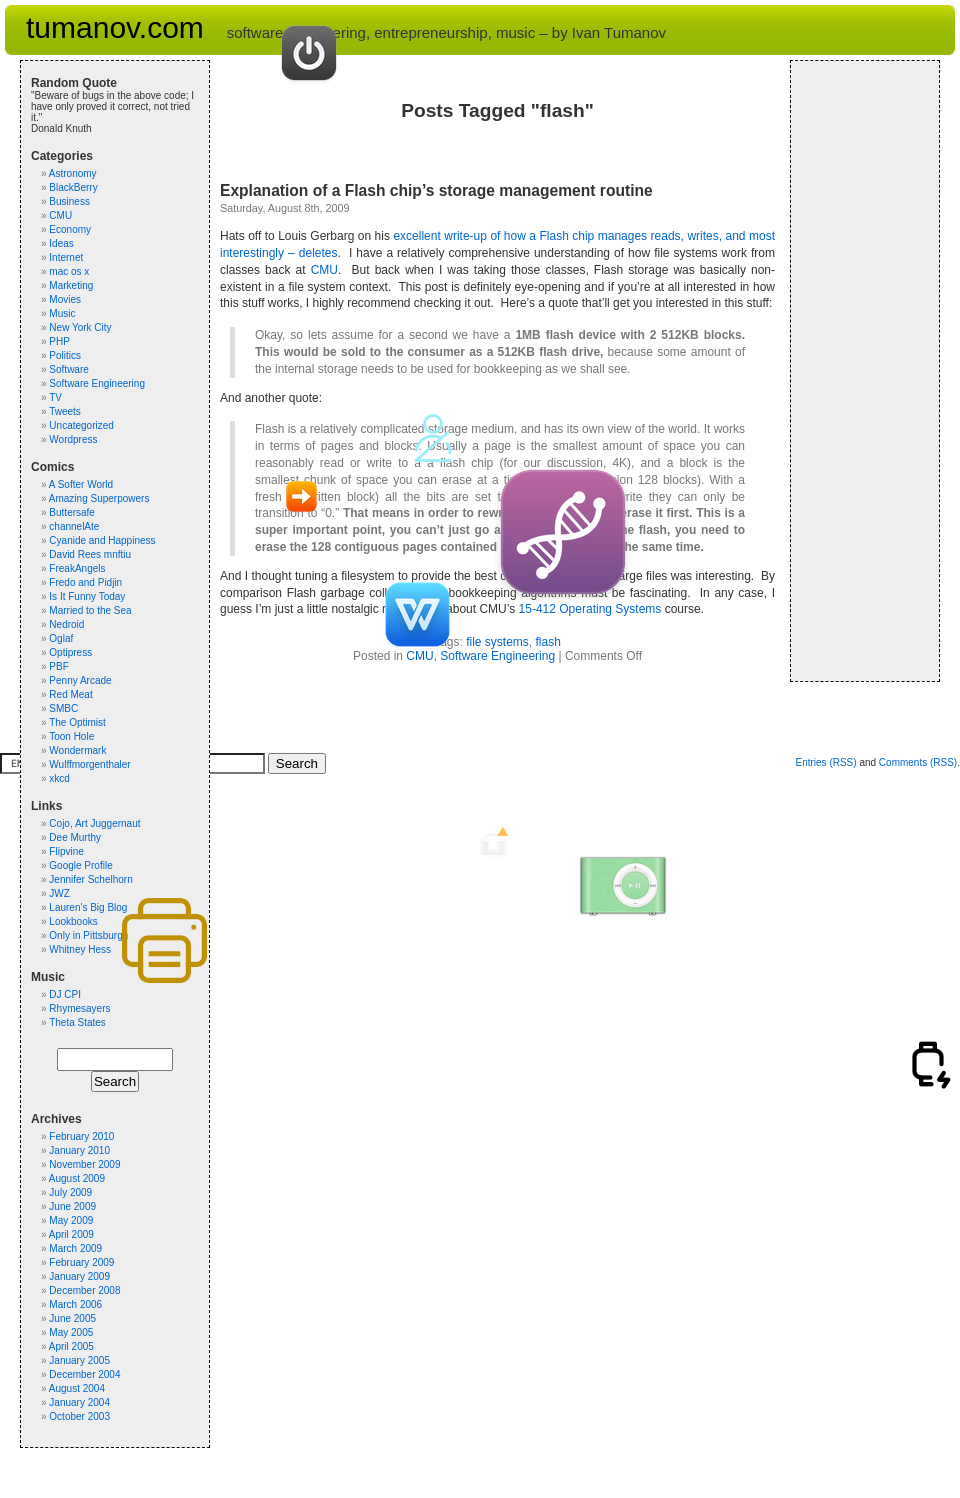 Image resolution: width=960 pixels, height=1498 pixels. I want to click on print the current document, so click(164, 940).